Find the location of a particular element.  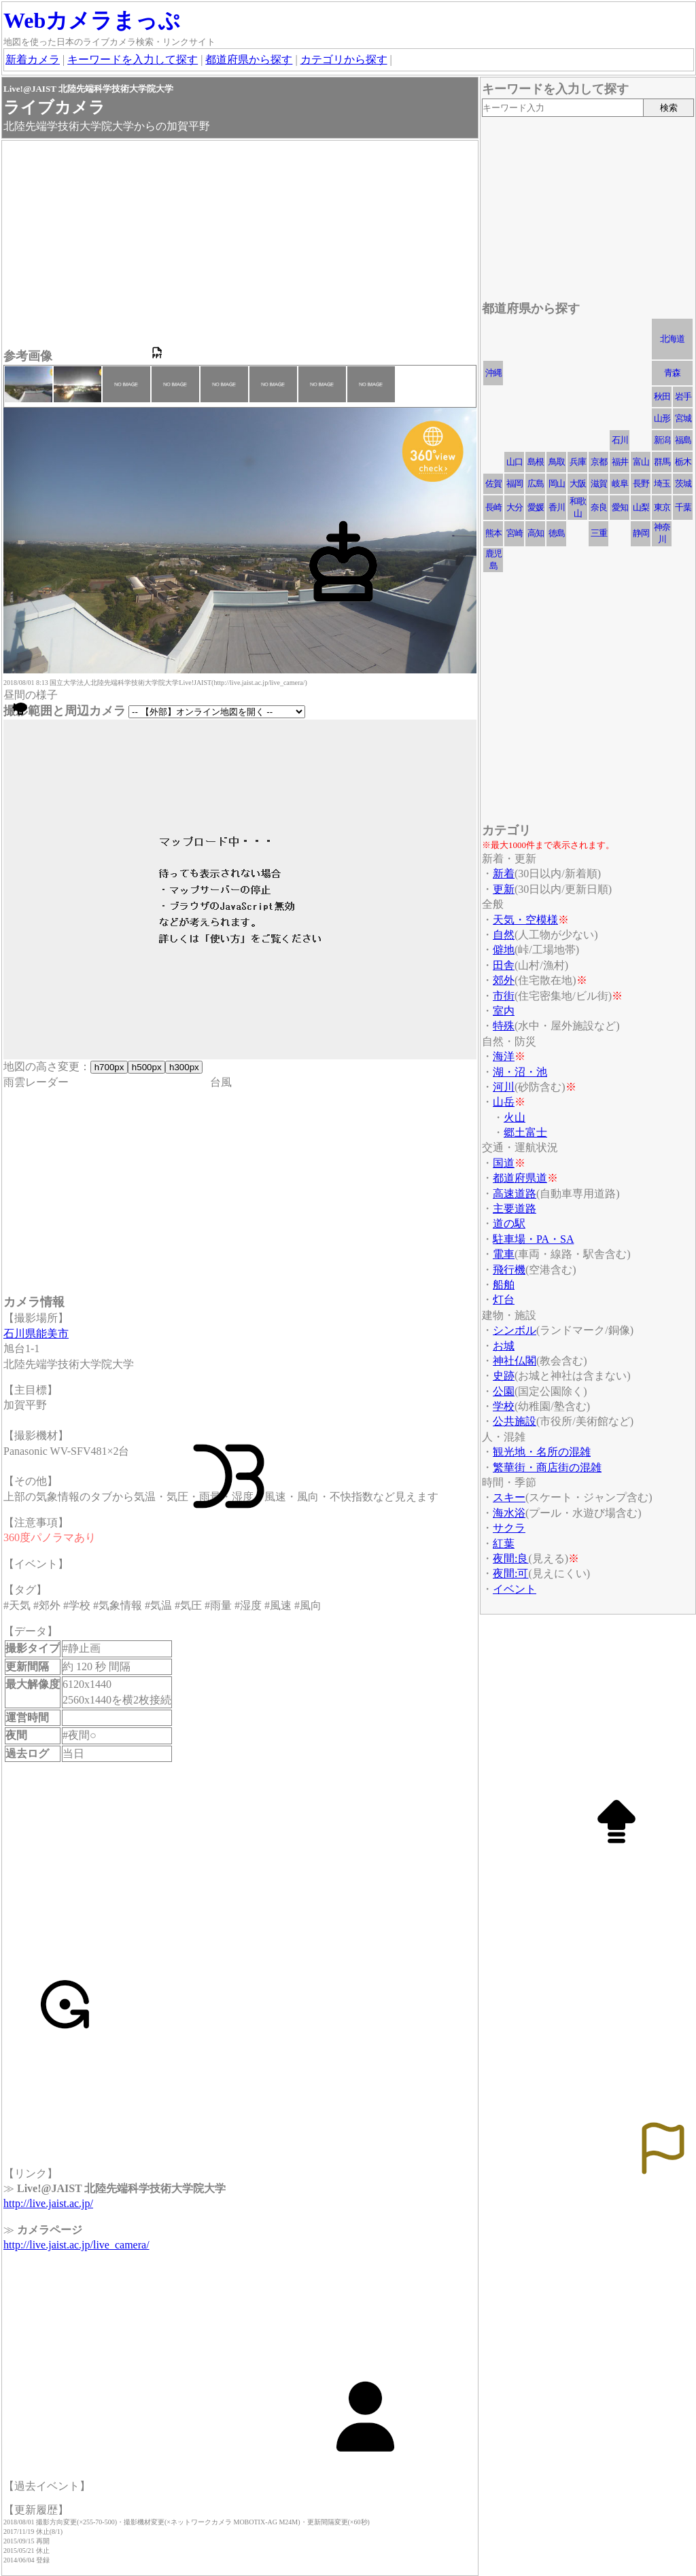

upload multiple files is located at coordinates (616, 1821).